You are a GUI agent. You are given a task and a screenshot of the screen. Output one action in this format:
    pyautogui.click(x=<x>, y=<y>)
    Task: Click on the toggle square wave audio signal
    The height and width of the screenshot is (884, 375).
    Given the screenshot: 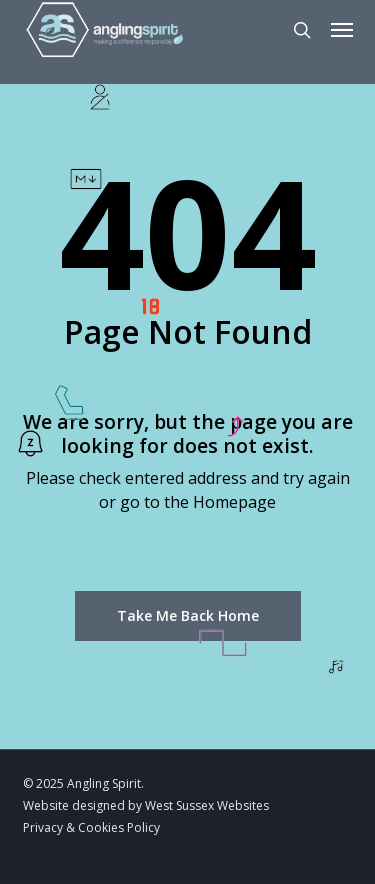 What is the action you would take?
    pyautogui.click(x=223, y=643)
    